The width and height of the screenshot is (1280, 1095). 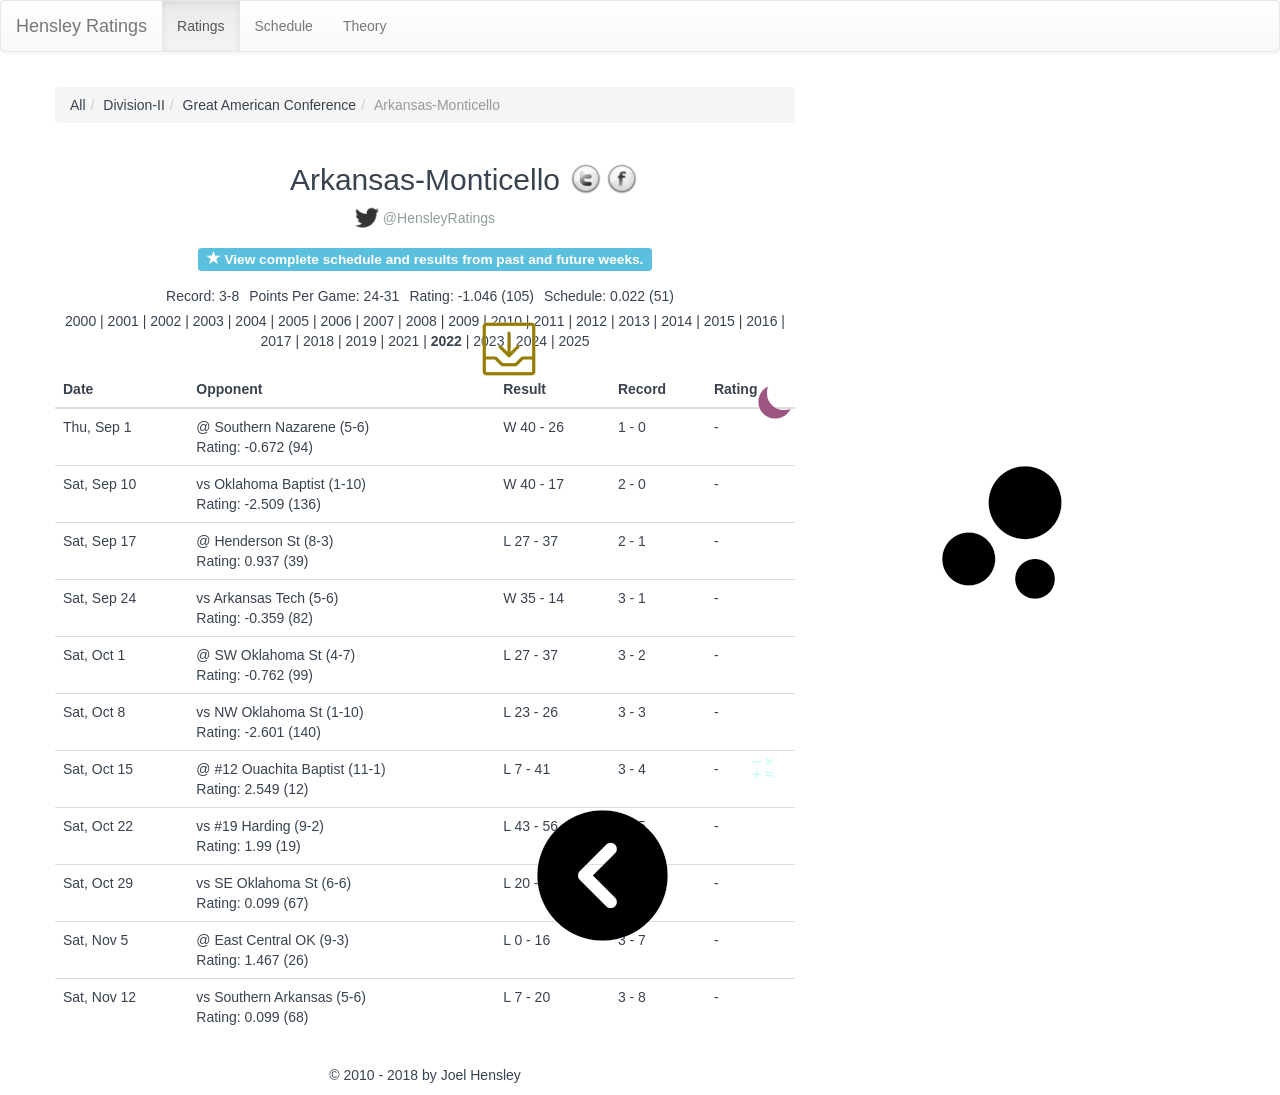 I want to click on toggle dark mode, so click(x=774, y=402).